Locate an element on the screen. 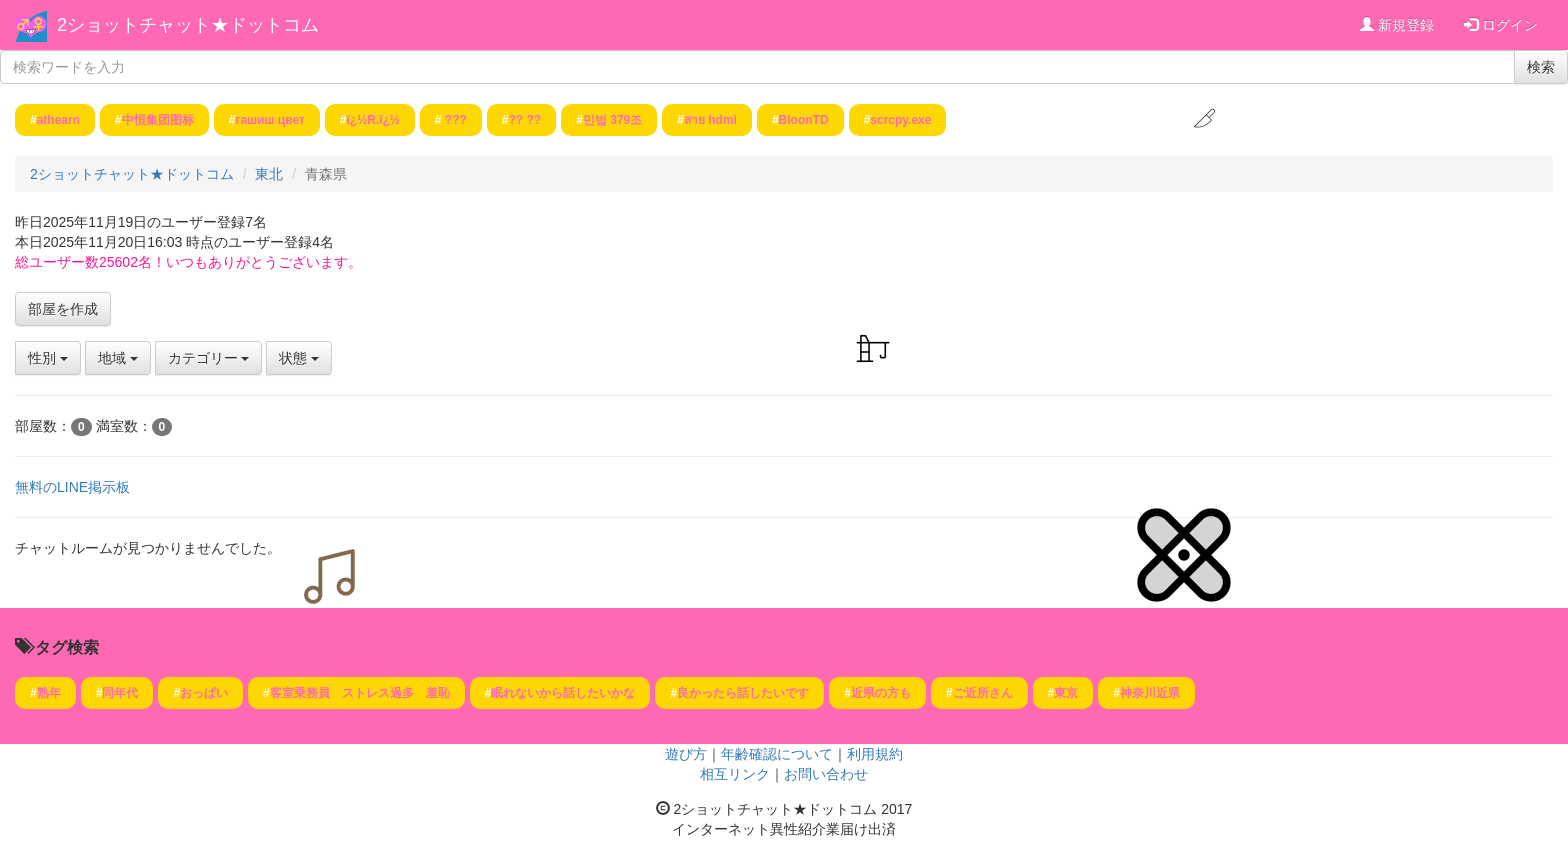 This screenshot has width=1568, height=854. access music or audio player is located at coordinates (332, 577).